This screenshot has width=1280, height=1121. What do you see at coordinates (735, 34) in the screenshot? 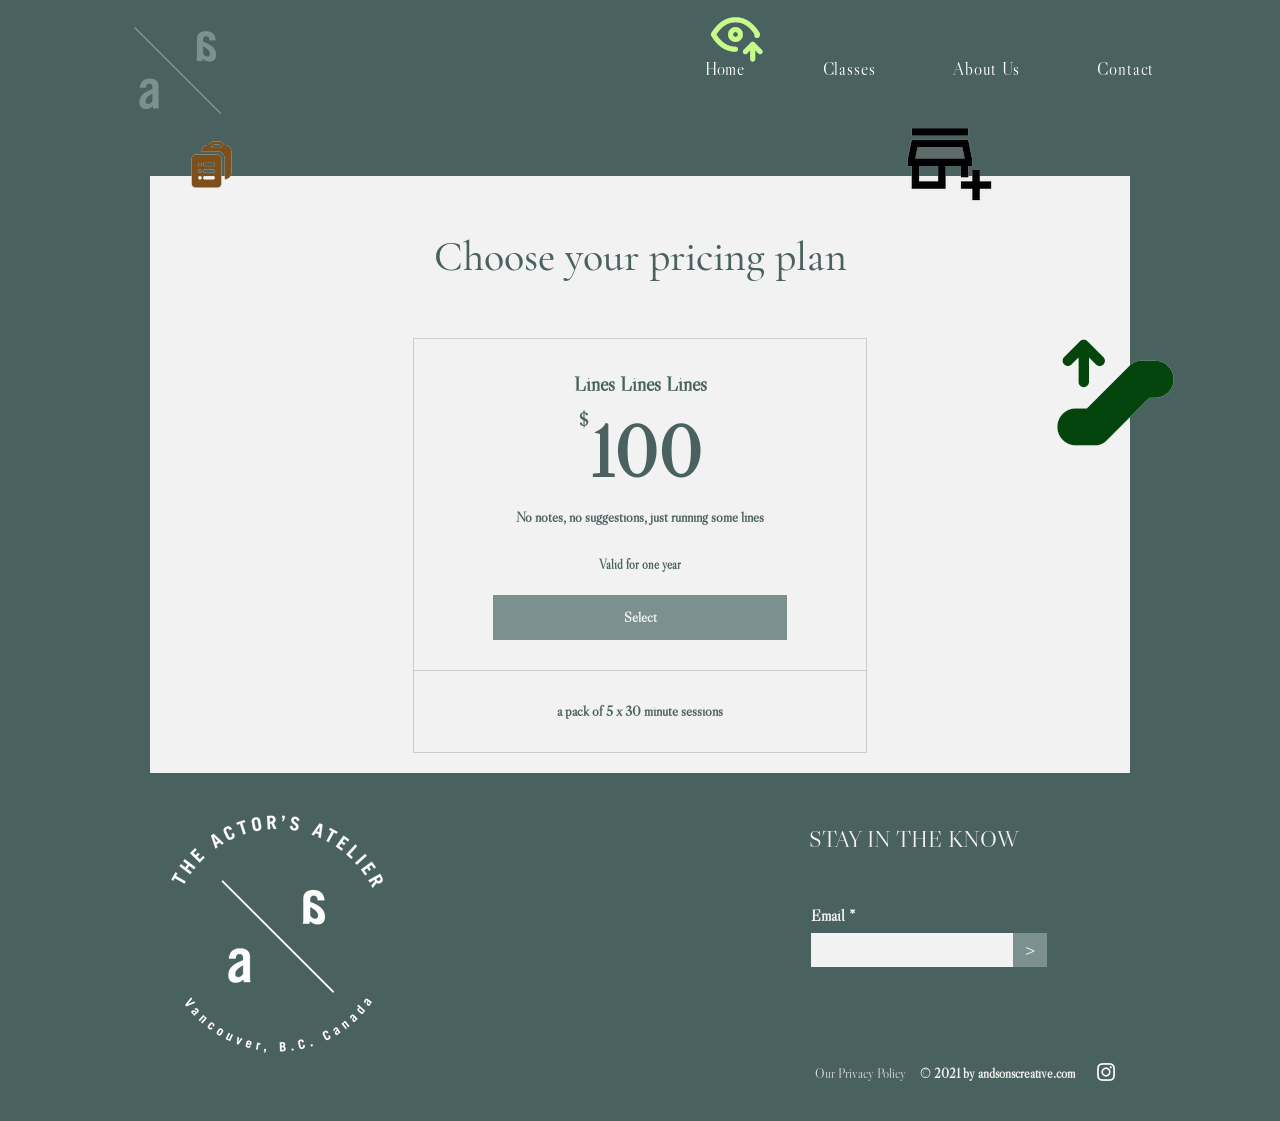
I see `increase visibility or show more details` at bounding box center [735, 34].